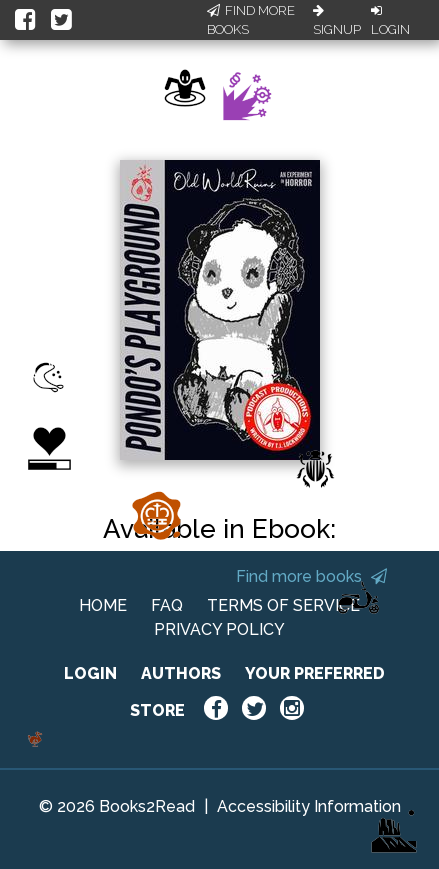 This screenshot has width=439, height=869. Describe the element at coordinates (185, 88) in the screenshot. I see `indicates quicksand hazard or trap in game` at that location.